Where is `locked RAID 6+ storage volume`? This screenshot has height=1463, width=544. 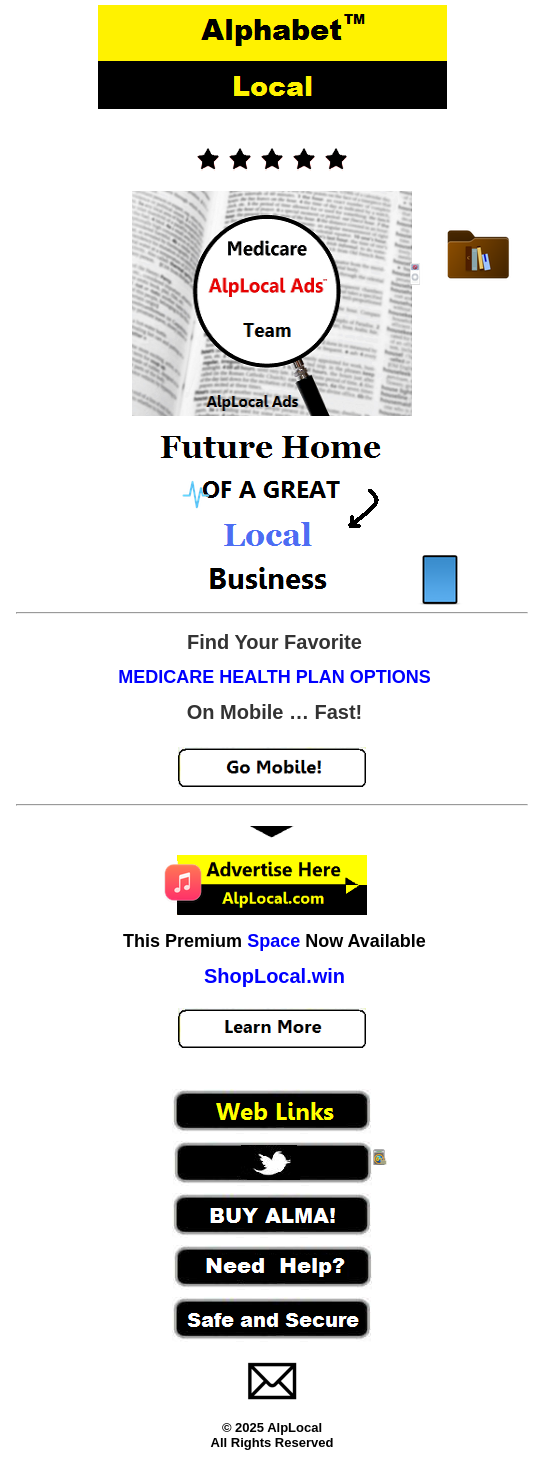
locked RAID 6+ storage volume is located at coordinates (379, 1157).